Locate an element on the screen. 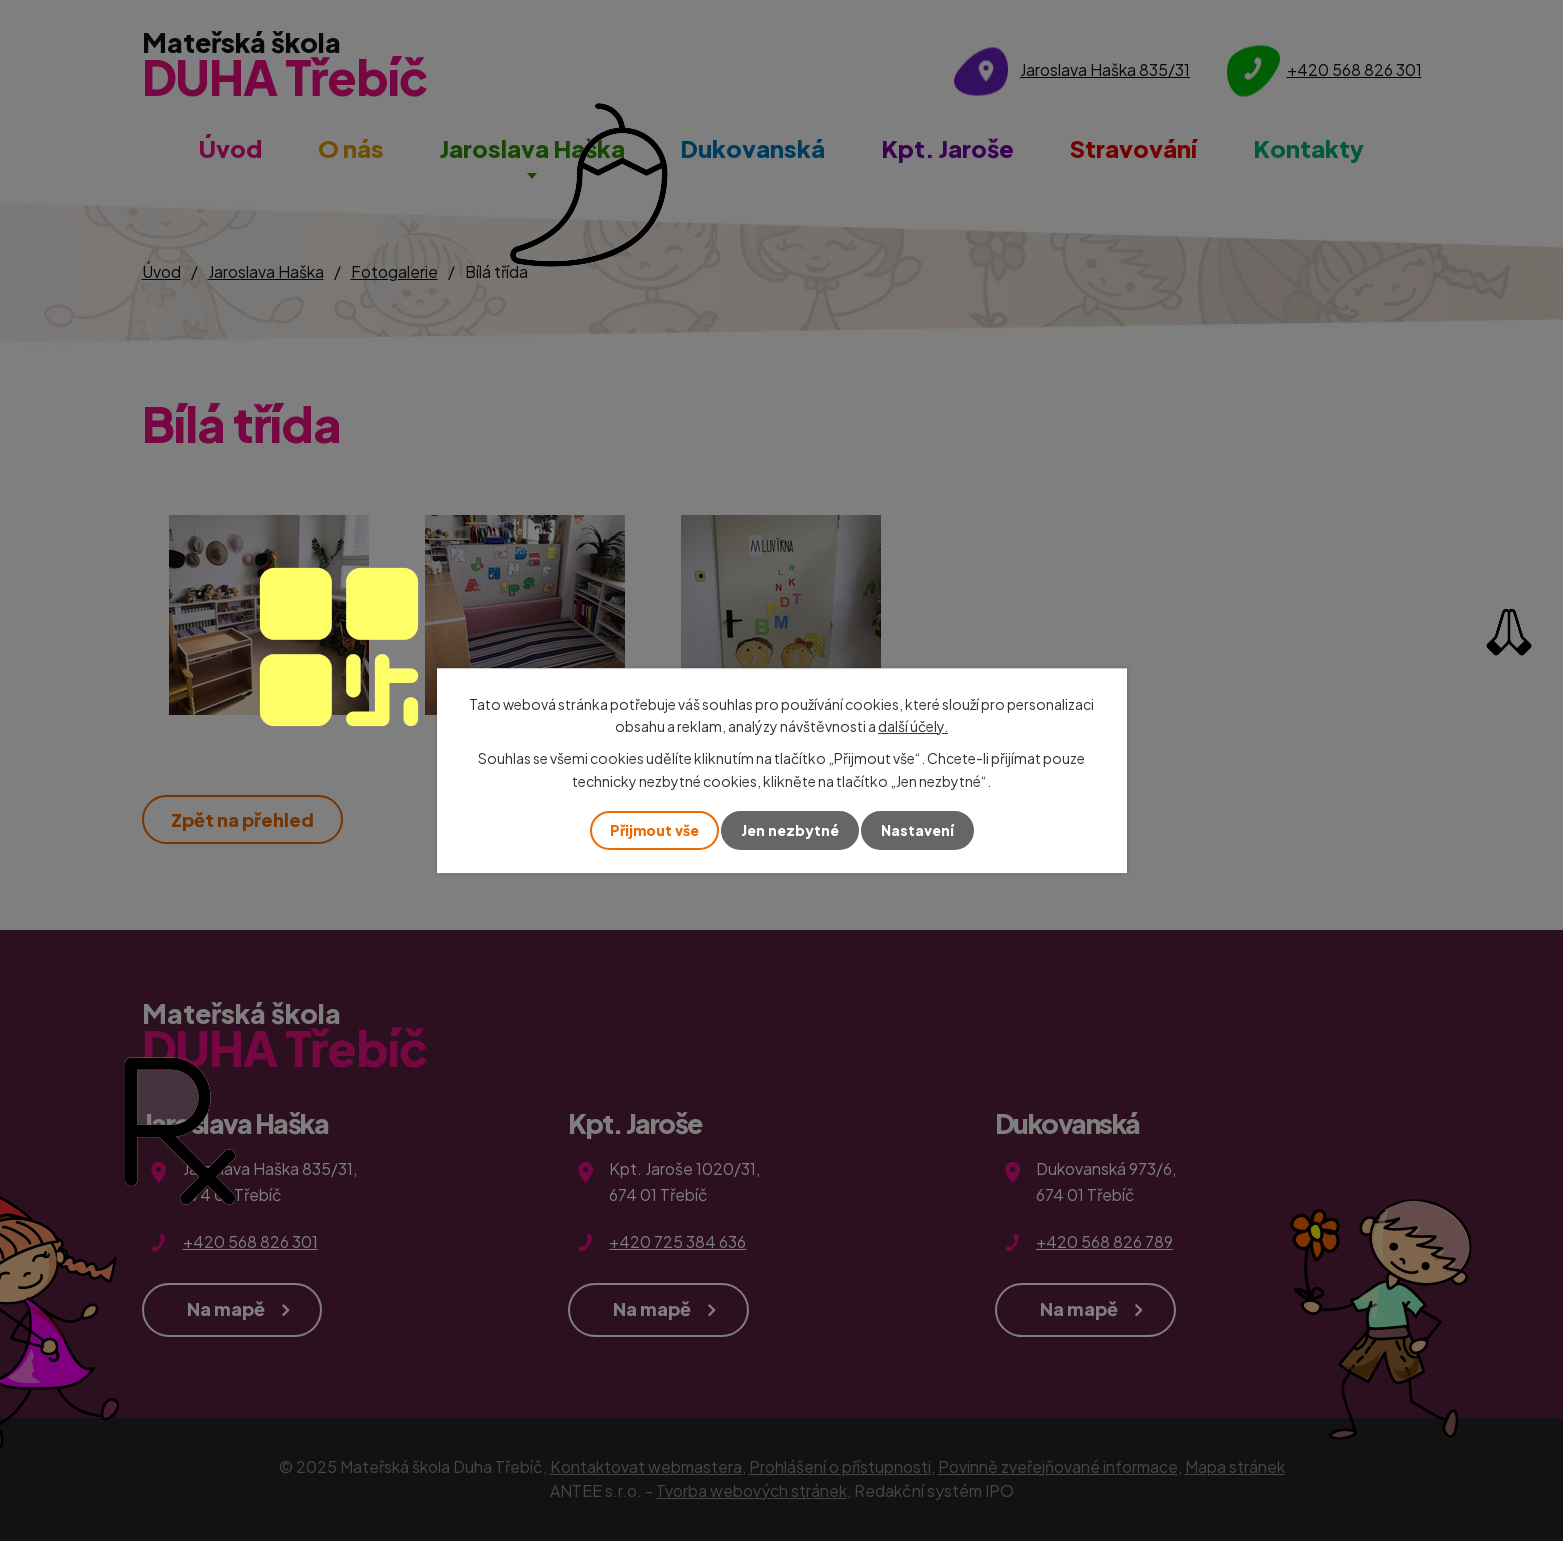 The image size is (1563, 1541). view prescription details is located at coordinates (174, 1131).